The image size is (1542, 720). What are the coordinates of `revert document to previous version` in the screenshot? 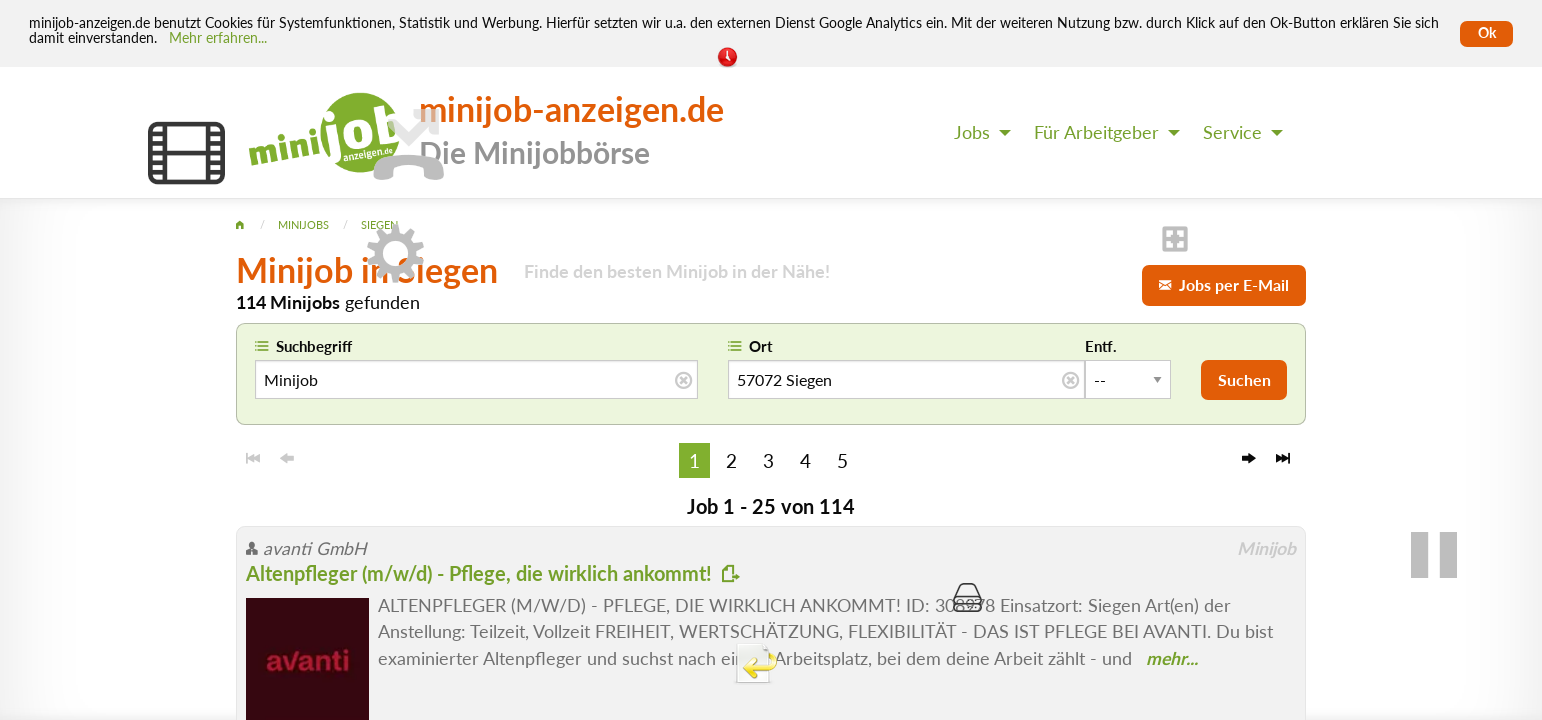 It's located at (755, 663).